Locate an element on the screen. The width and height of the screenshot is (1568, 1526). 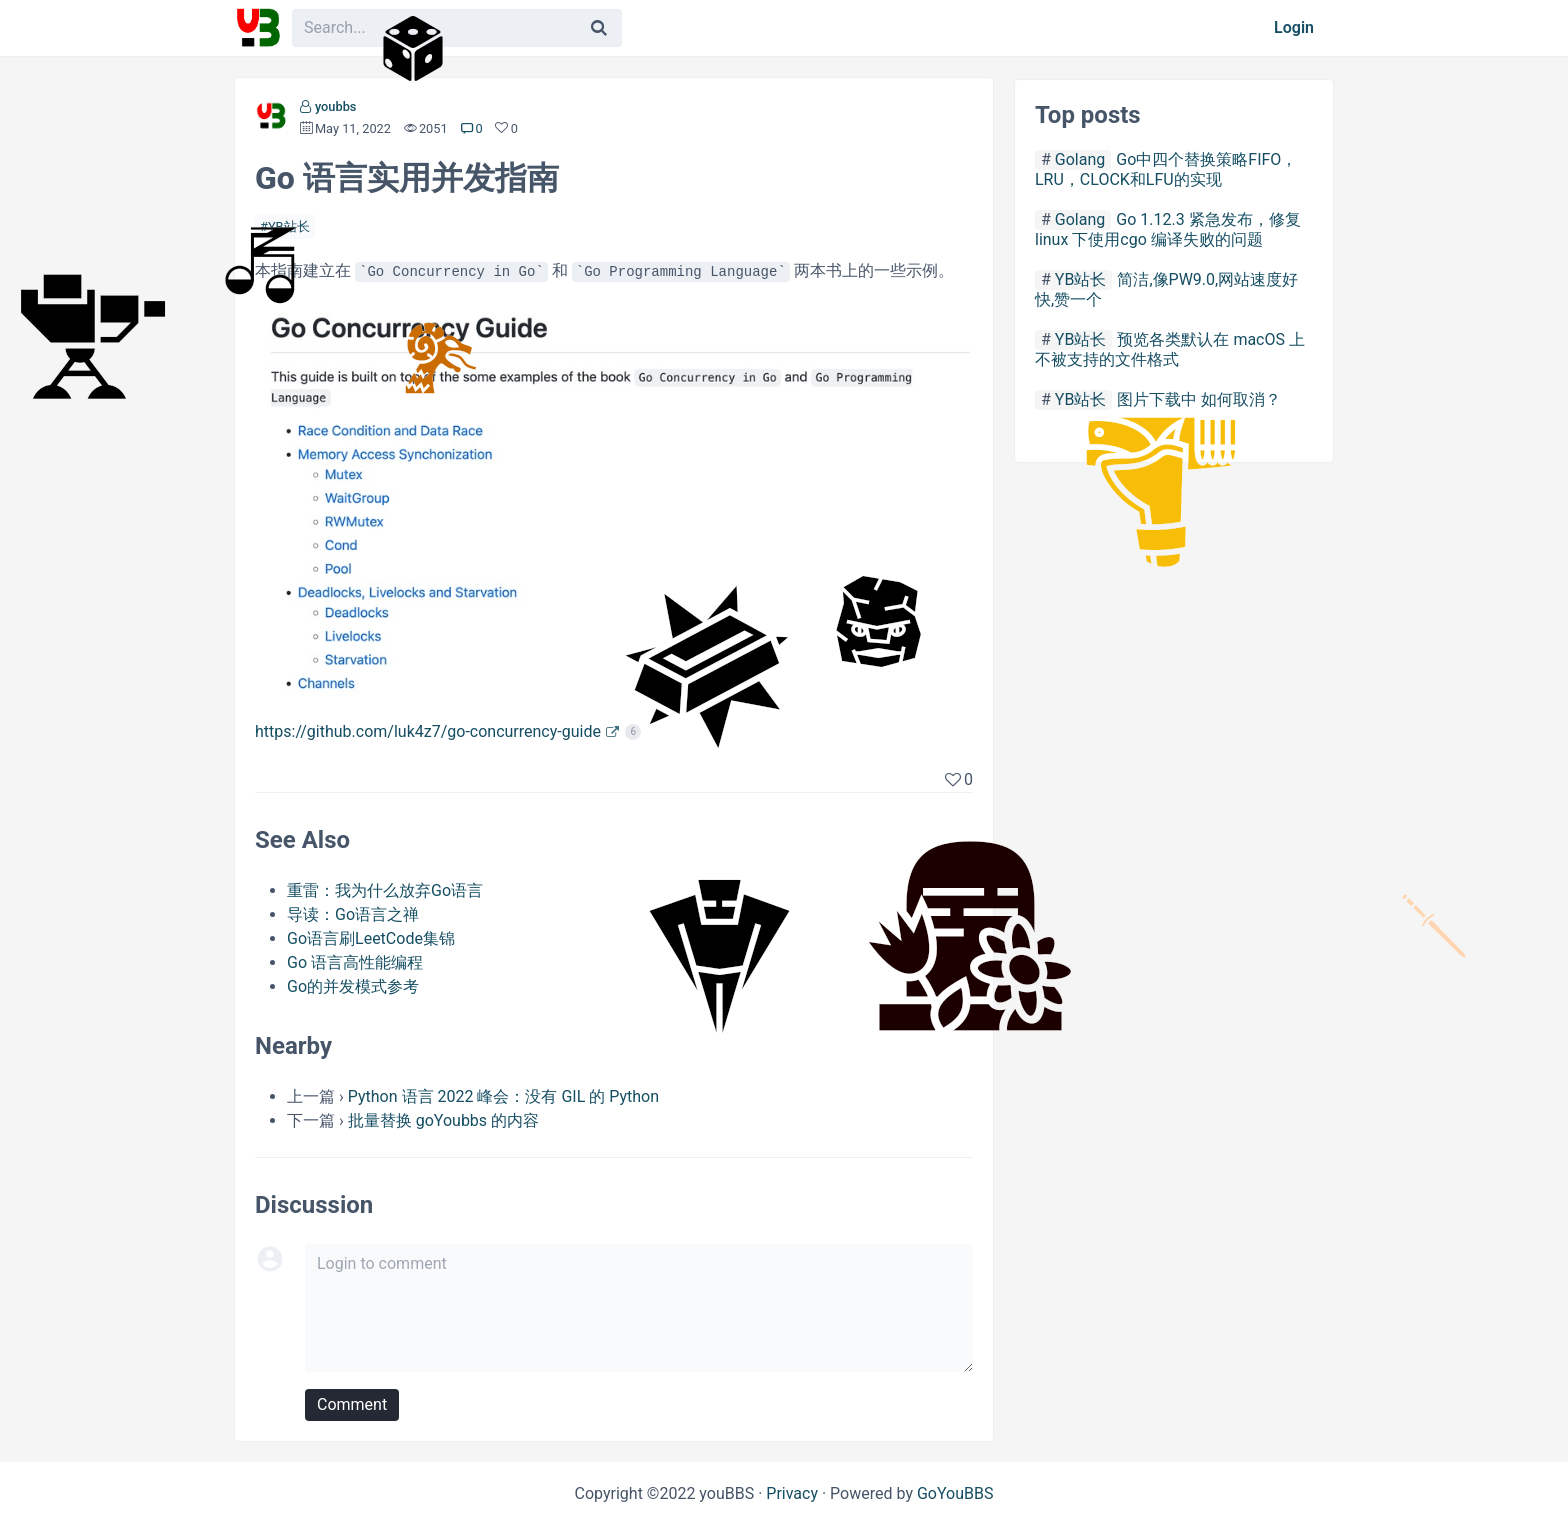
deploy automated defense turret is located at coordinates (93, 332).